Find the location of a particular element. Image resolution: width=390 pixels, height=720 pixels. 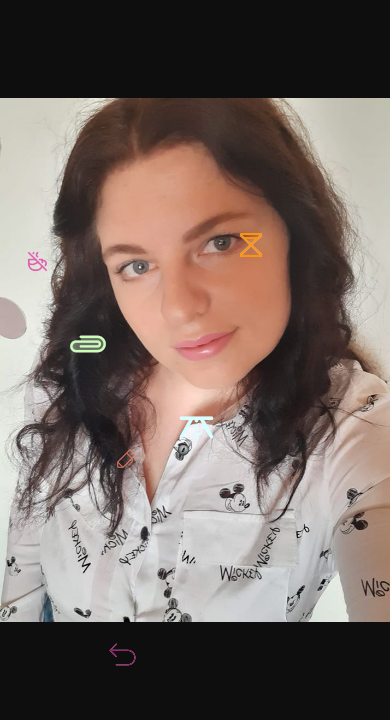

view upcoming route or journey is located at coordinates (196, 427).